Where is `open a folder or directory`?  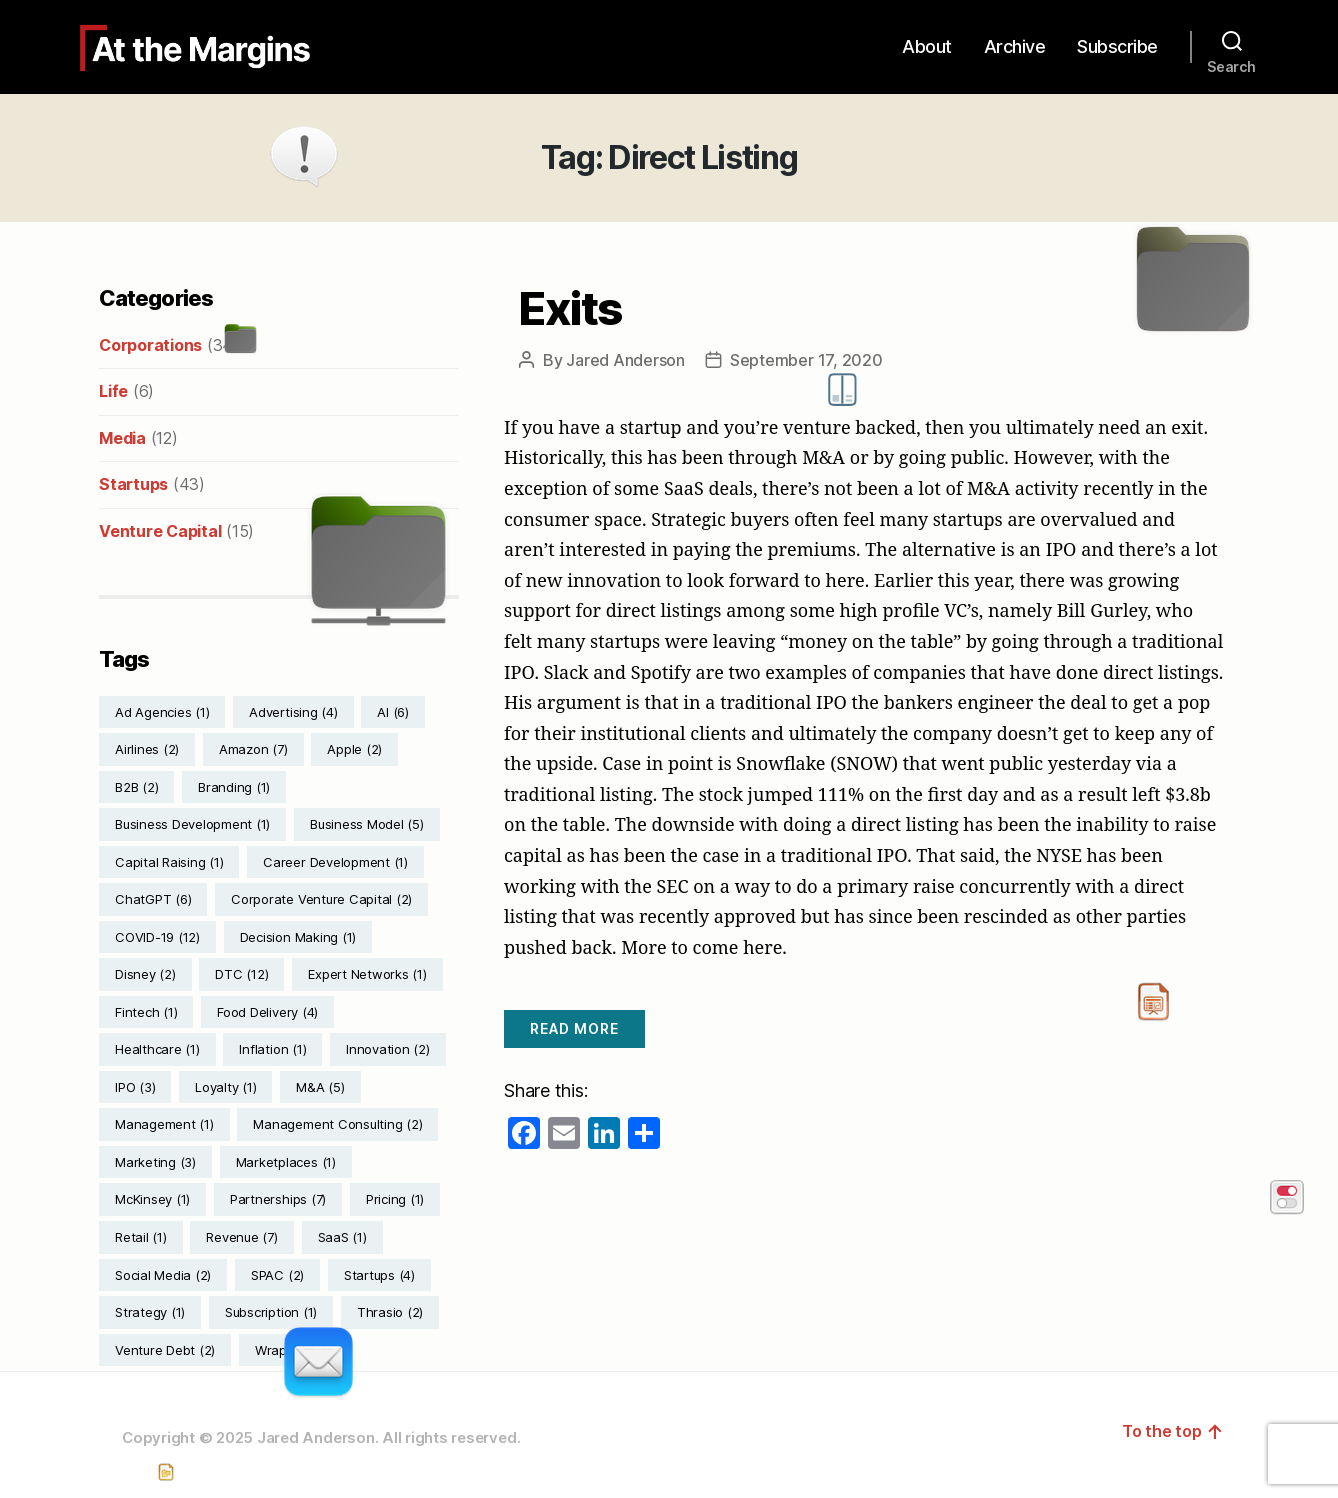 open a folder or directory is located at coordinates (240, 338).